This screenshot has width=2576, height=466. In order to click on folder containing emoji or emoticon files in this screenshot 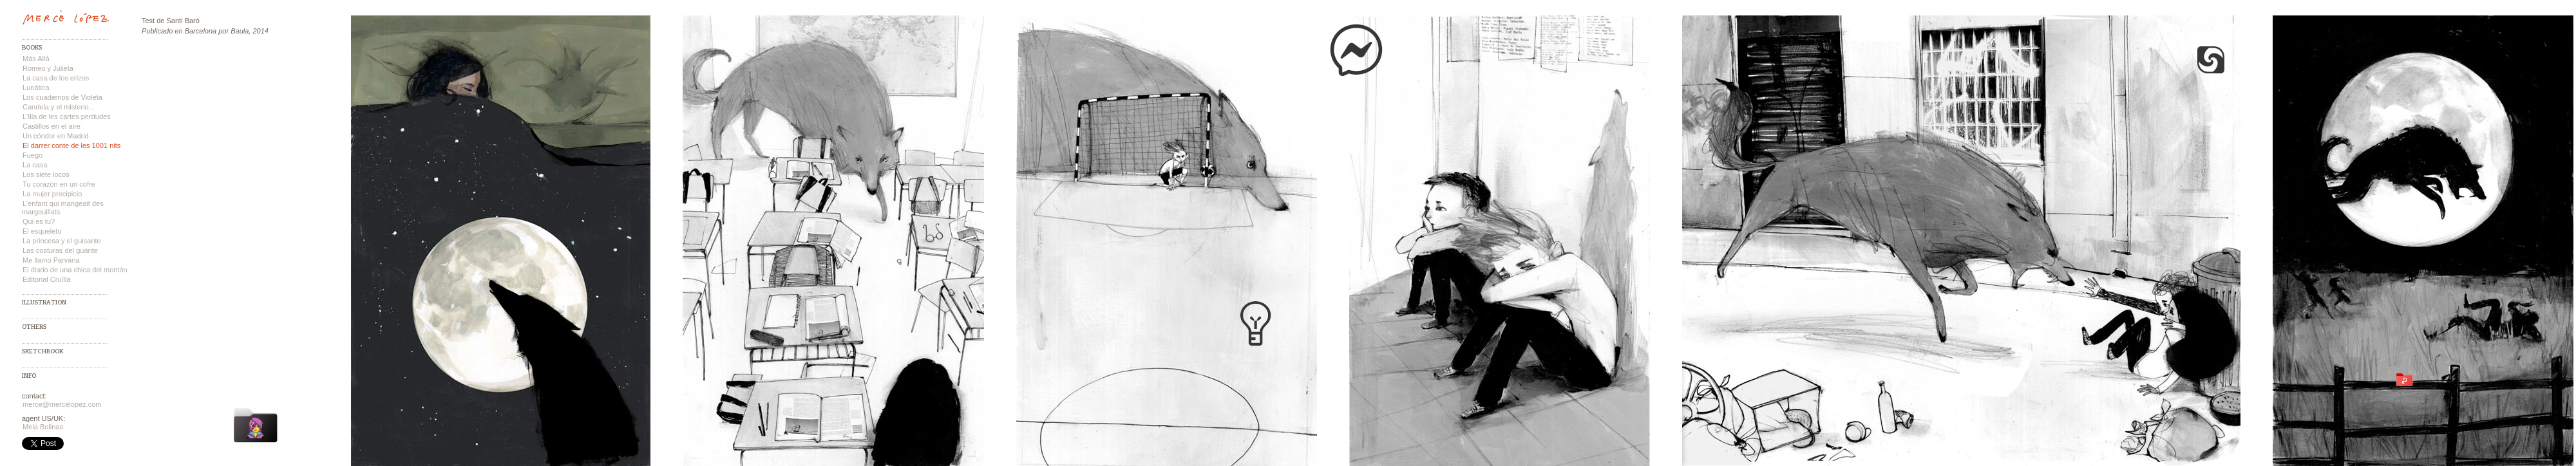, I will do `click(255, 426)`.